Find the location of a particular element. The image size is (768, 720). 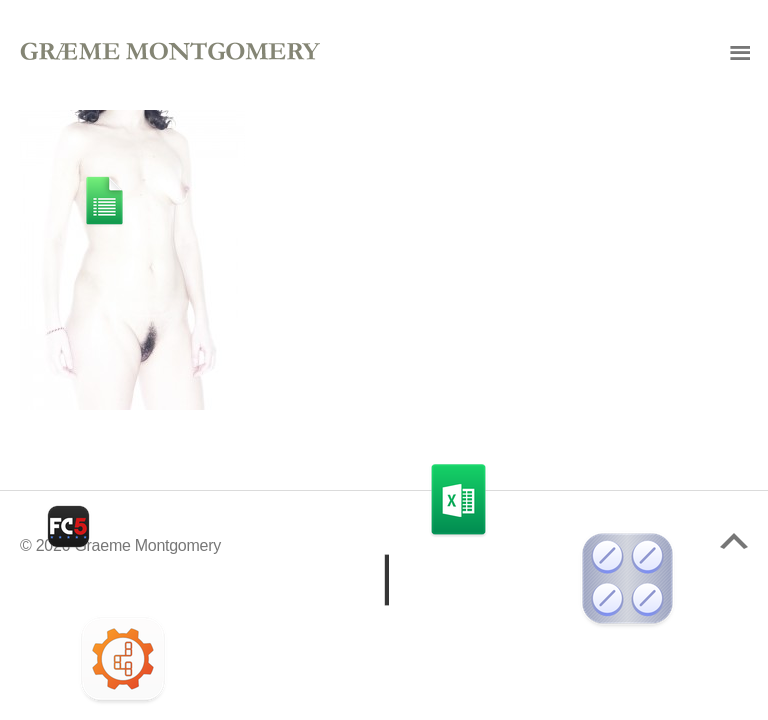

launch far cry 5 game is located at coordinates (68, 526).